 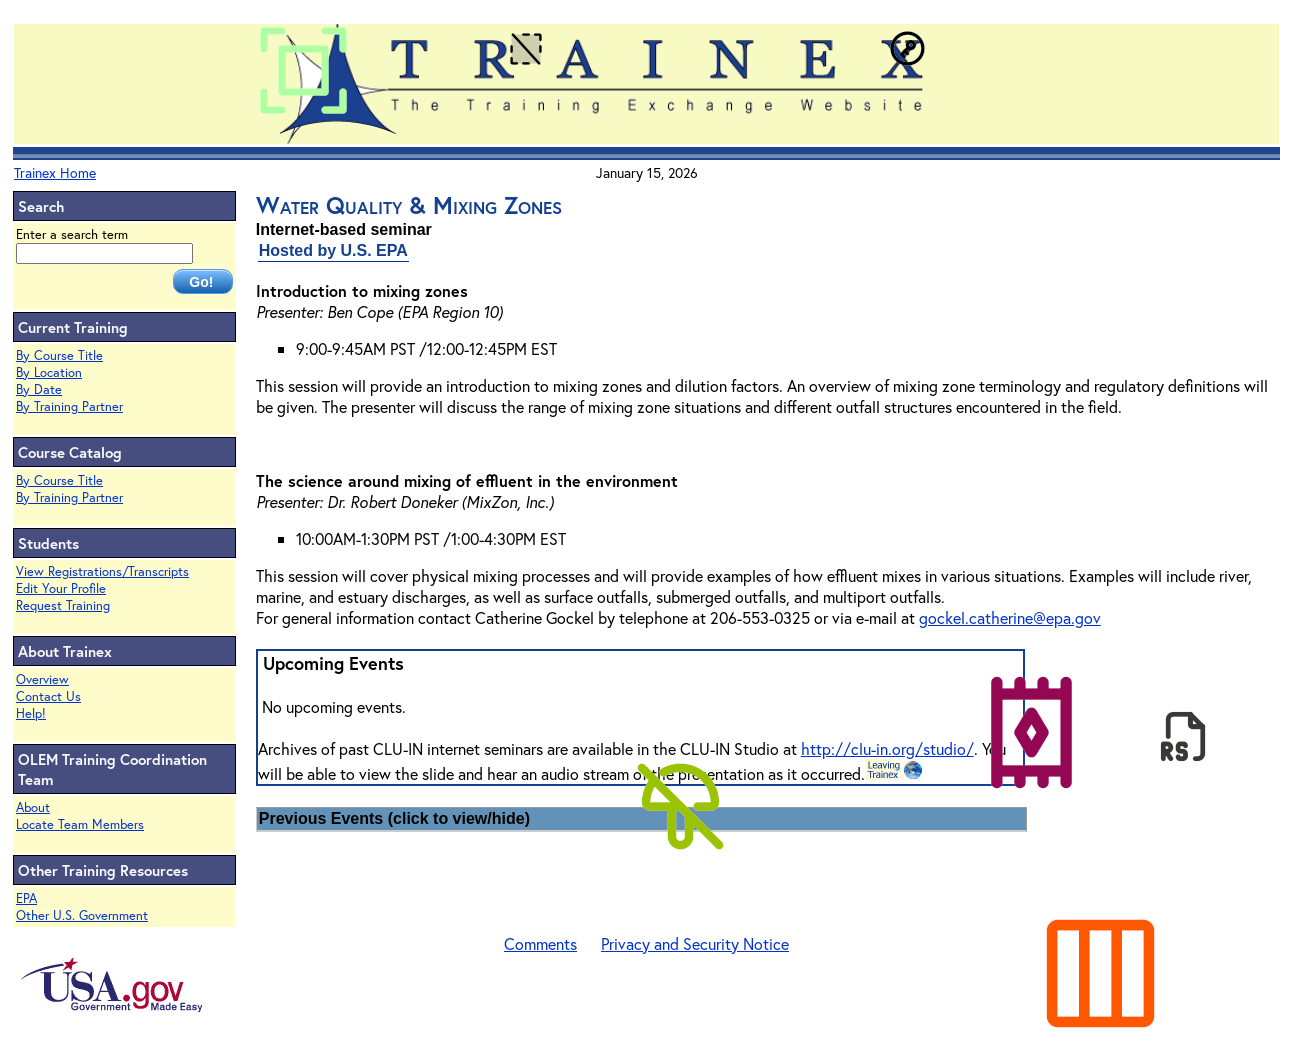 What do you see at coordinates (526, 49) in the screenshot?
I see `disable or cancel current selection` at bounding box center [526, 49].